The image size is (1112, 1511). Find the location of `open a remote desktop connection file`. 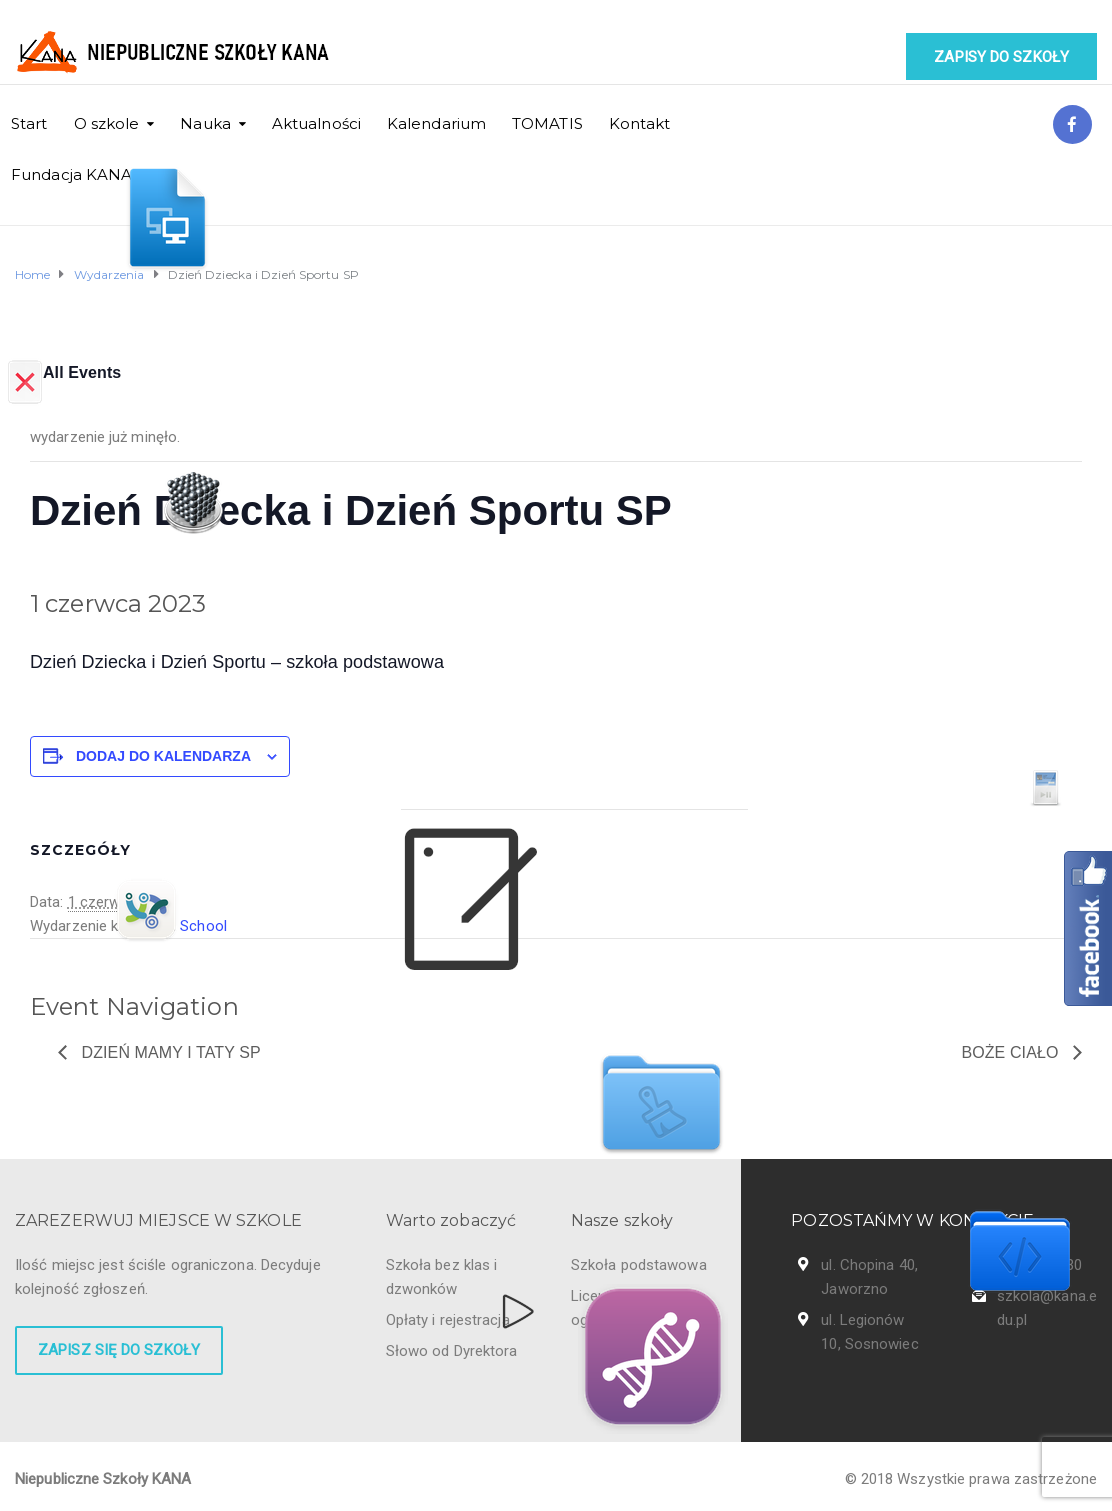

open a remote desktop connection file is located at coordinates (167, 219).